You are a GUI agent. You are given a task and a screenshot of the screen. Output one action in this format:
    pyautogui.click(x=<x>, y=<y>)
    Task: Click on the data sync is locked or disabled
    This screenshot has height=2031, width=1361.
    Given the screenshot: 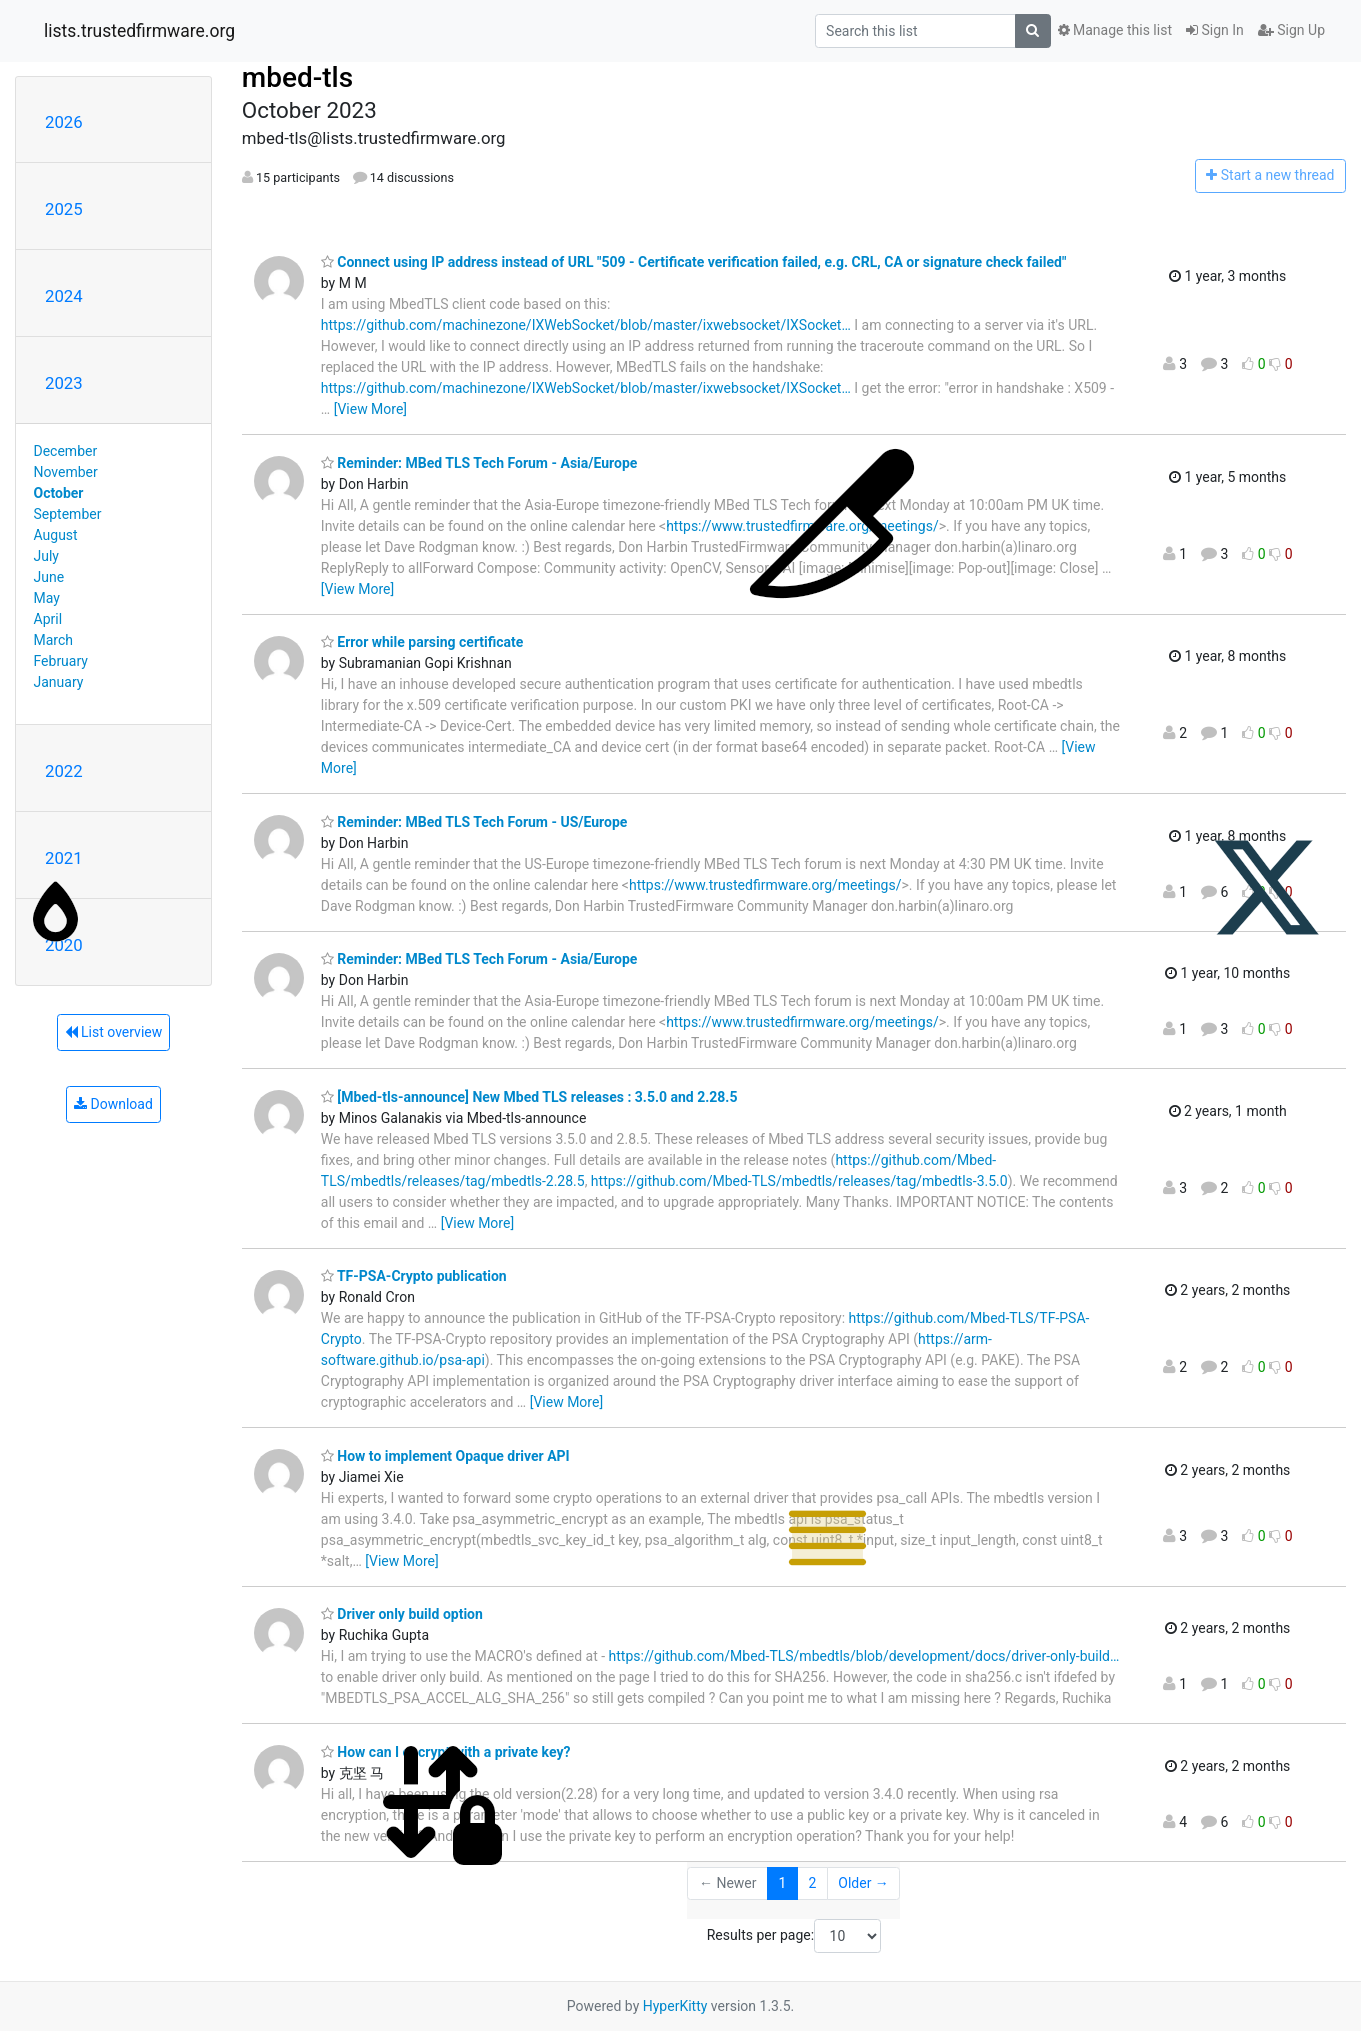 What is the action you would take?
    pyautogui.click(x=439, y=1802)
    